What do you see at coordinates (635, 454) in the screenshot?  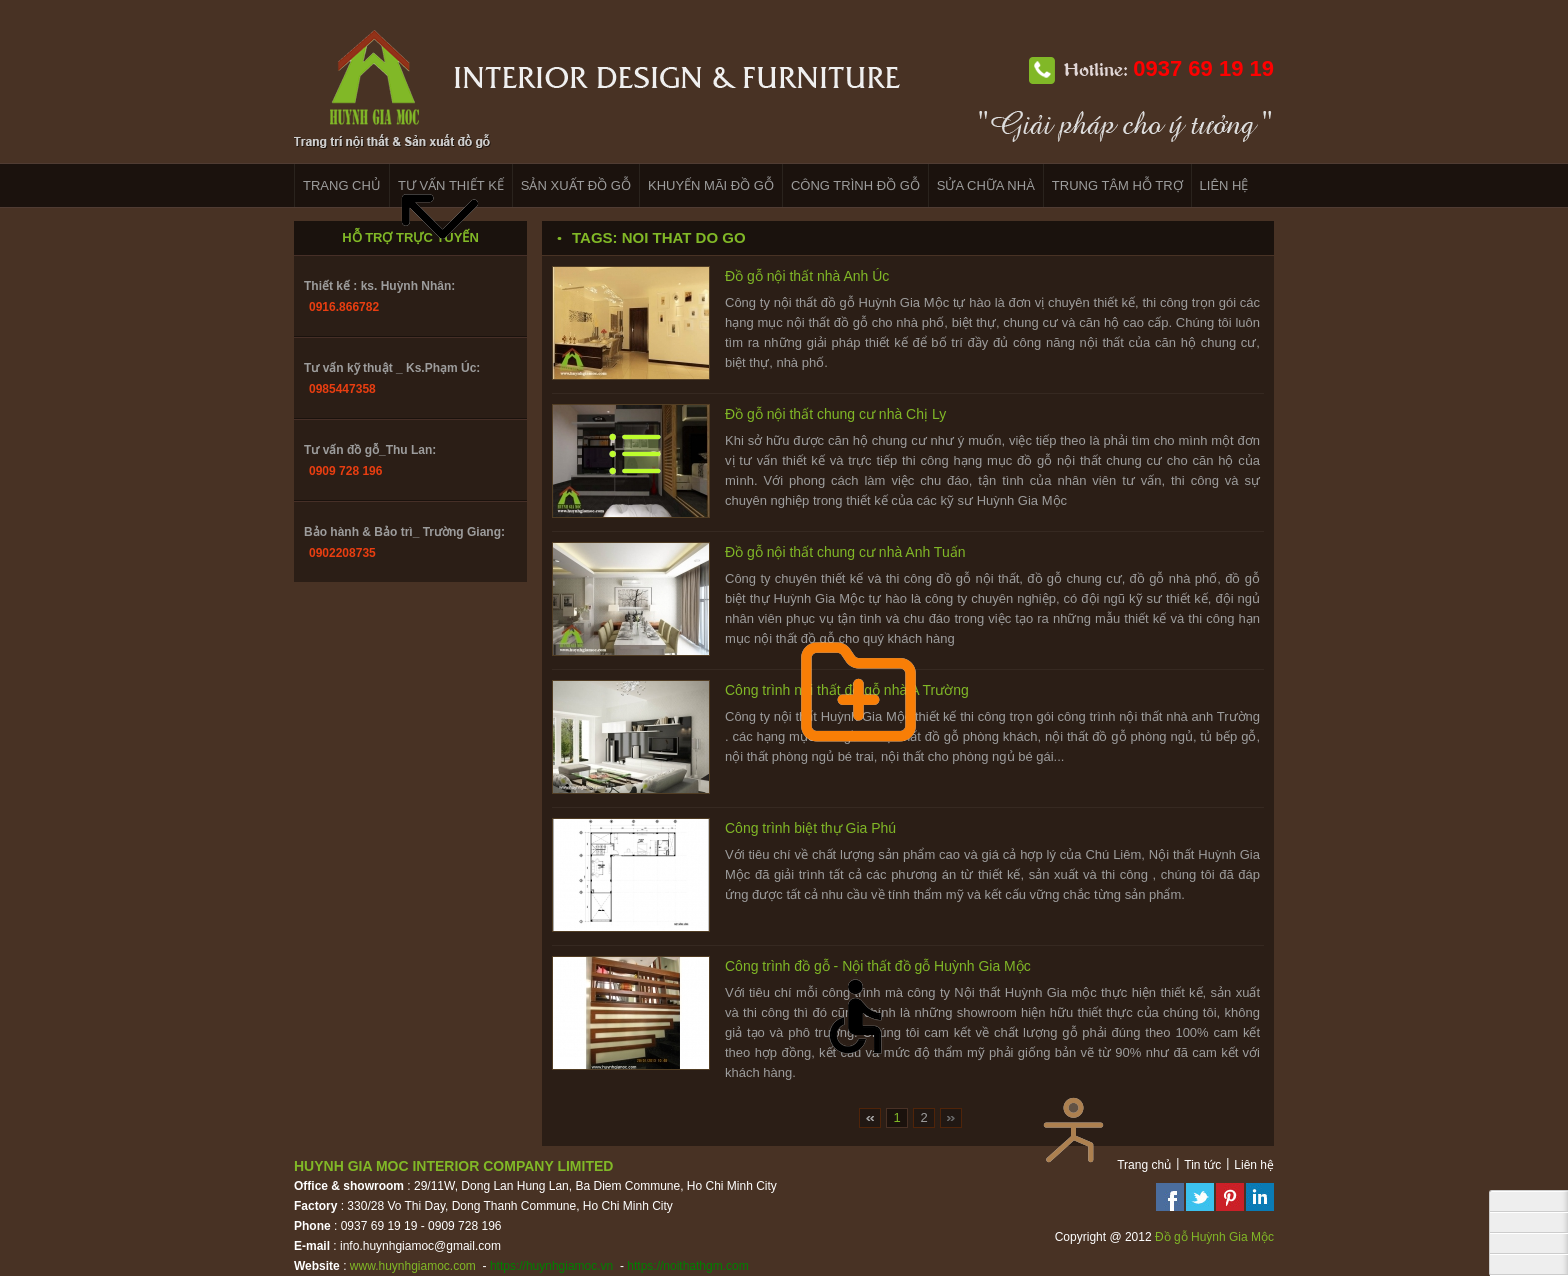 I see `view items in list format` at bounding box center [635, 454].